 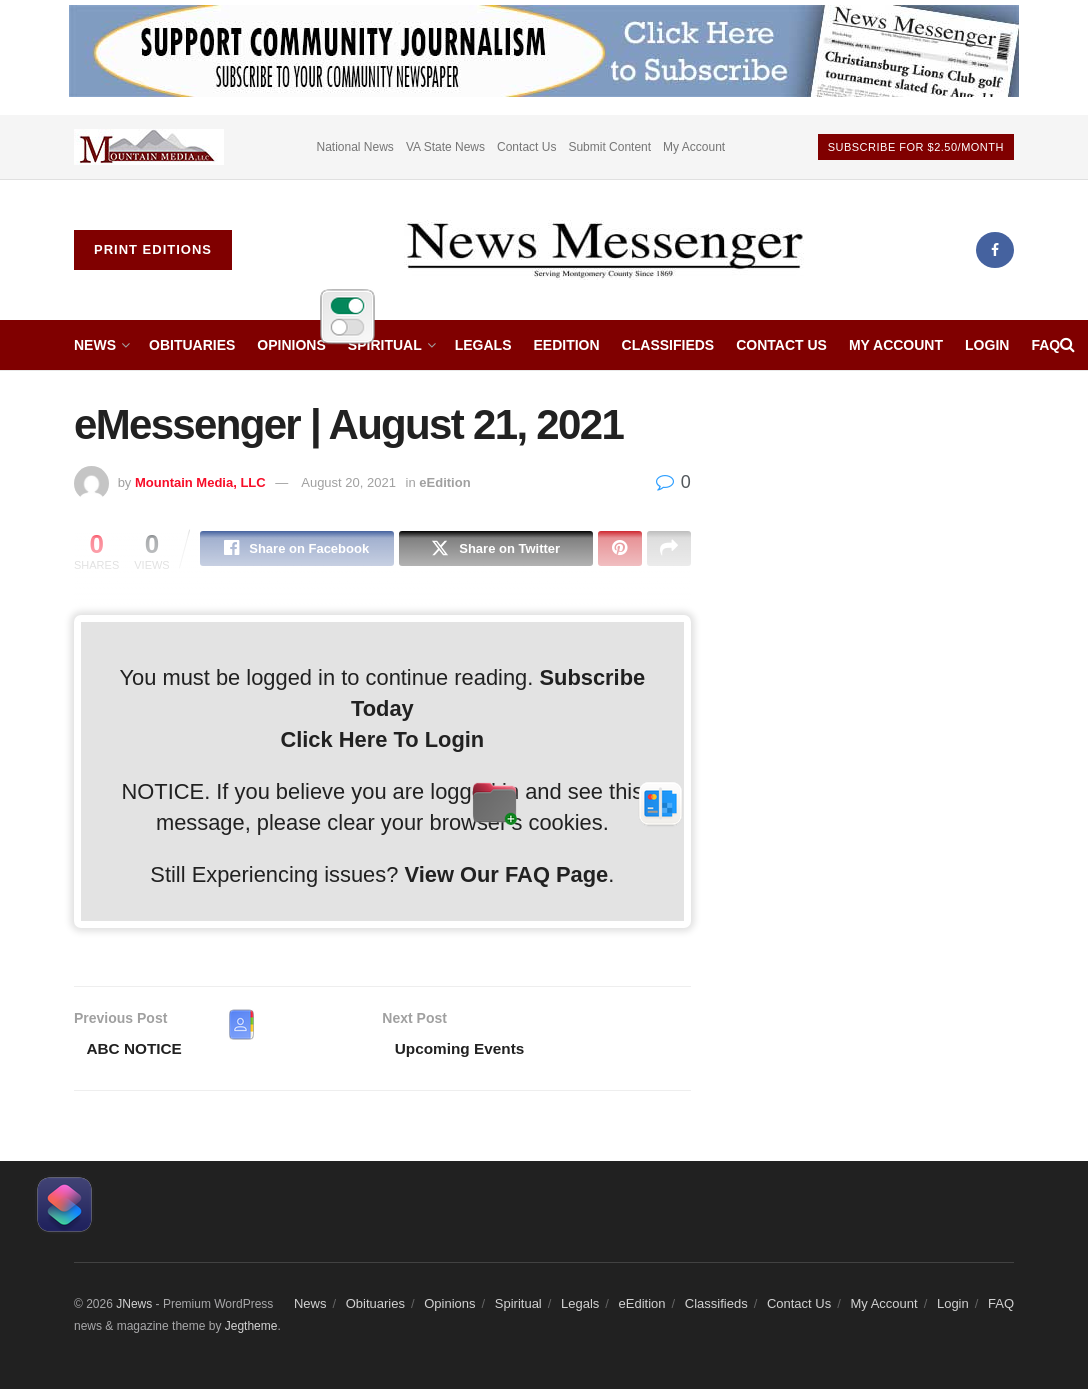 I want to click on open system tweaks or settings customization, so click(x=347, y=316).